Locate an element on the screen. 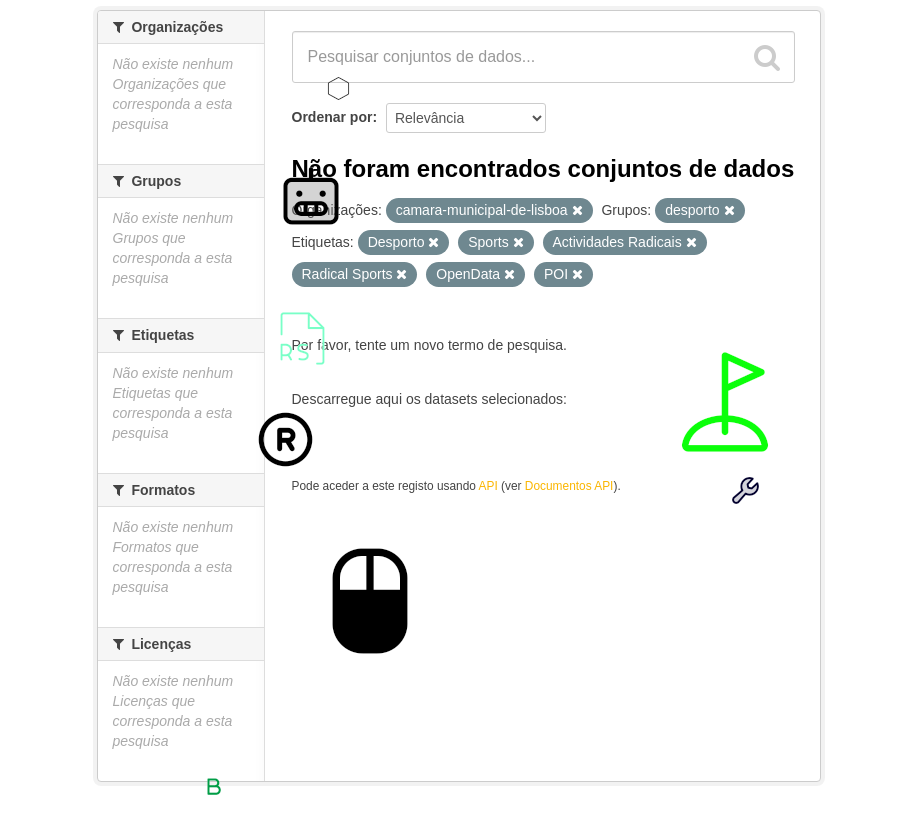 Image resolution: width=917 pixels, height=822 pixels. view golf course locations or tee times is located at coordinates (725, 402).